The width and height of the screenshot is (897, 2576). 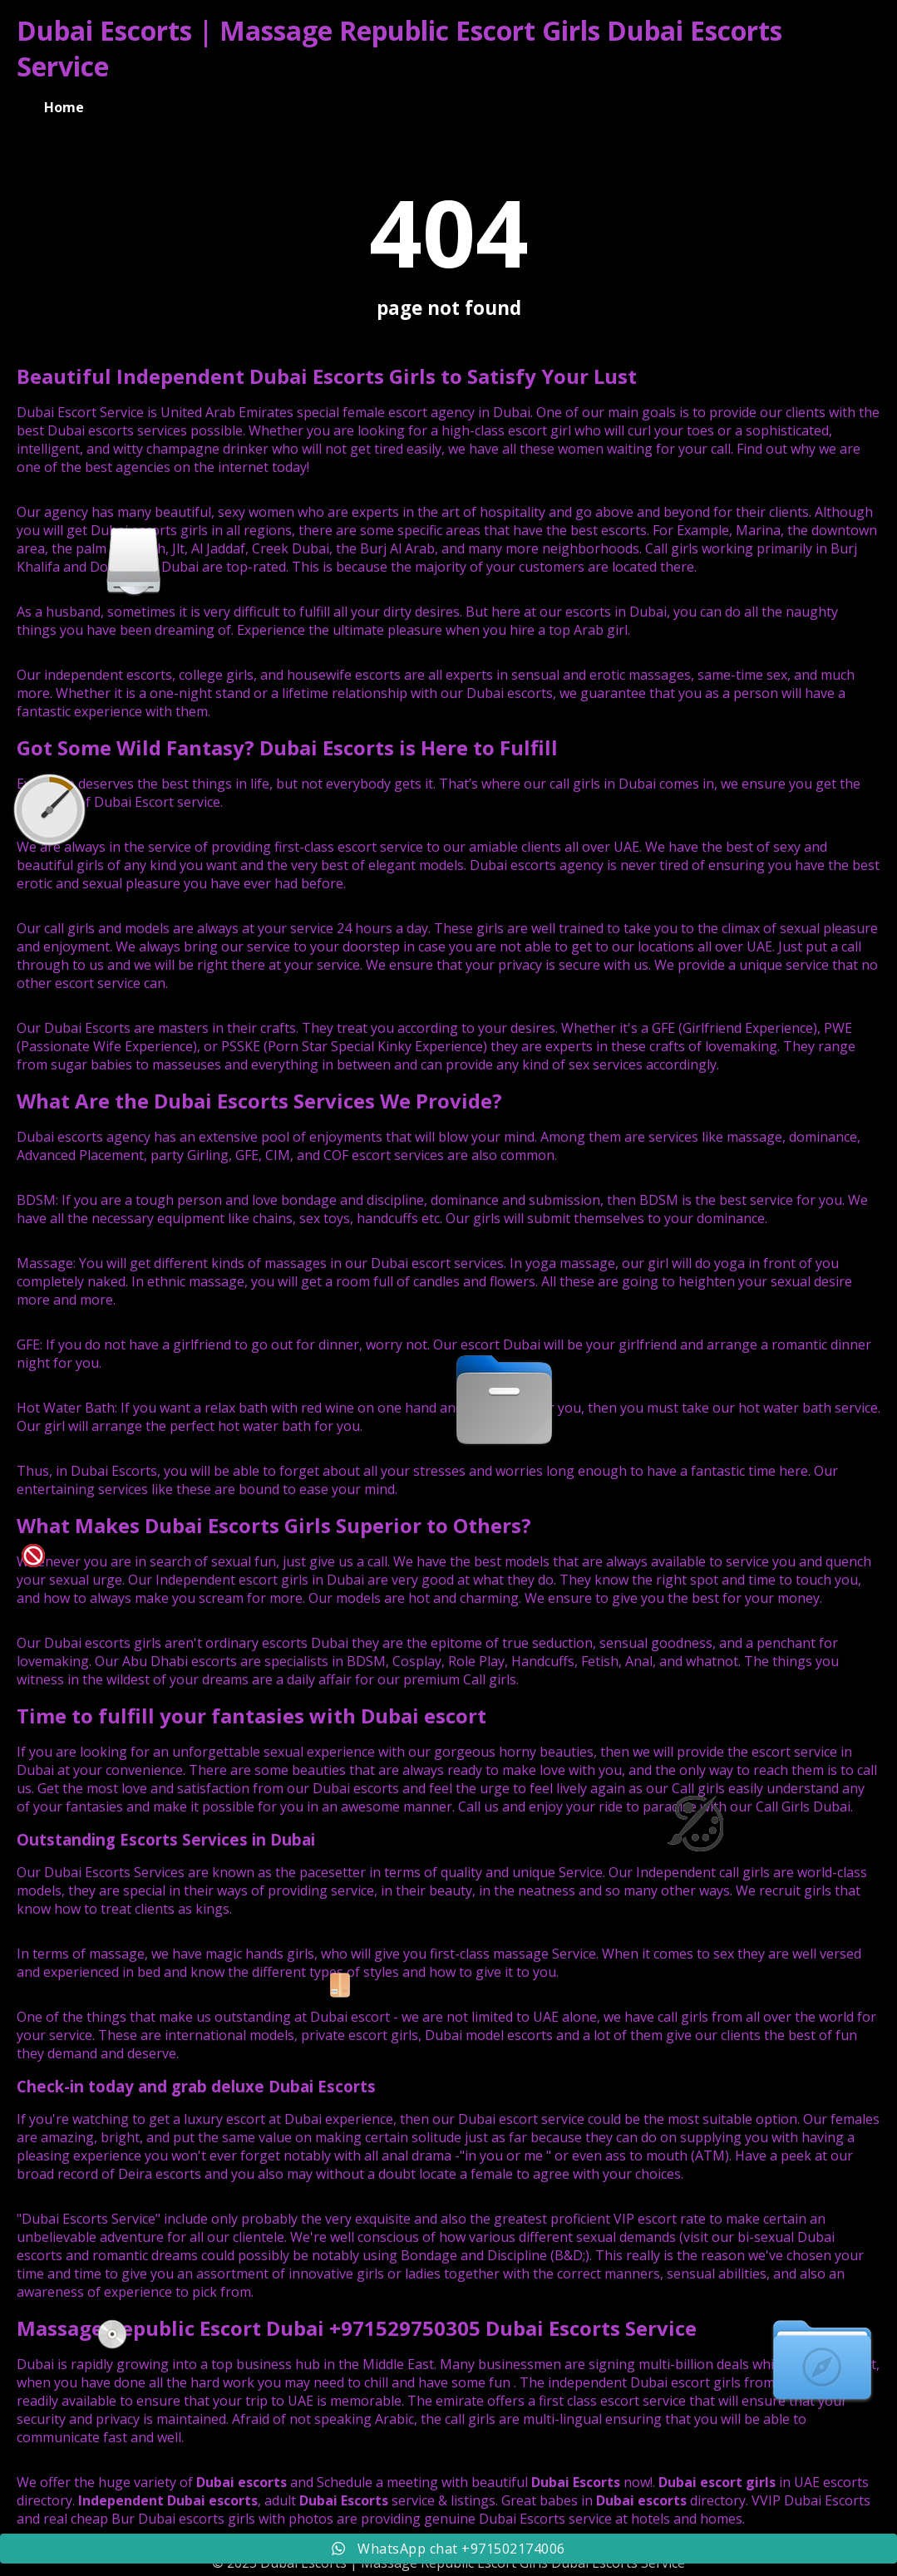 What do you see at coordinates (33, 1556) in the screenshot?
I see `clear or delete text from an input field` at bounding box center [33, 1556].